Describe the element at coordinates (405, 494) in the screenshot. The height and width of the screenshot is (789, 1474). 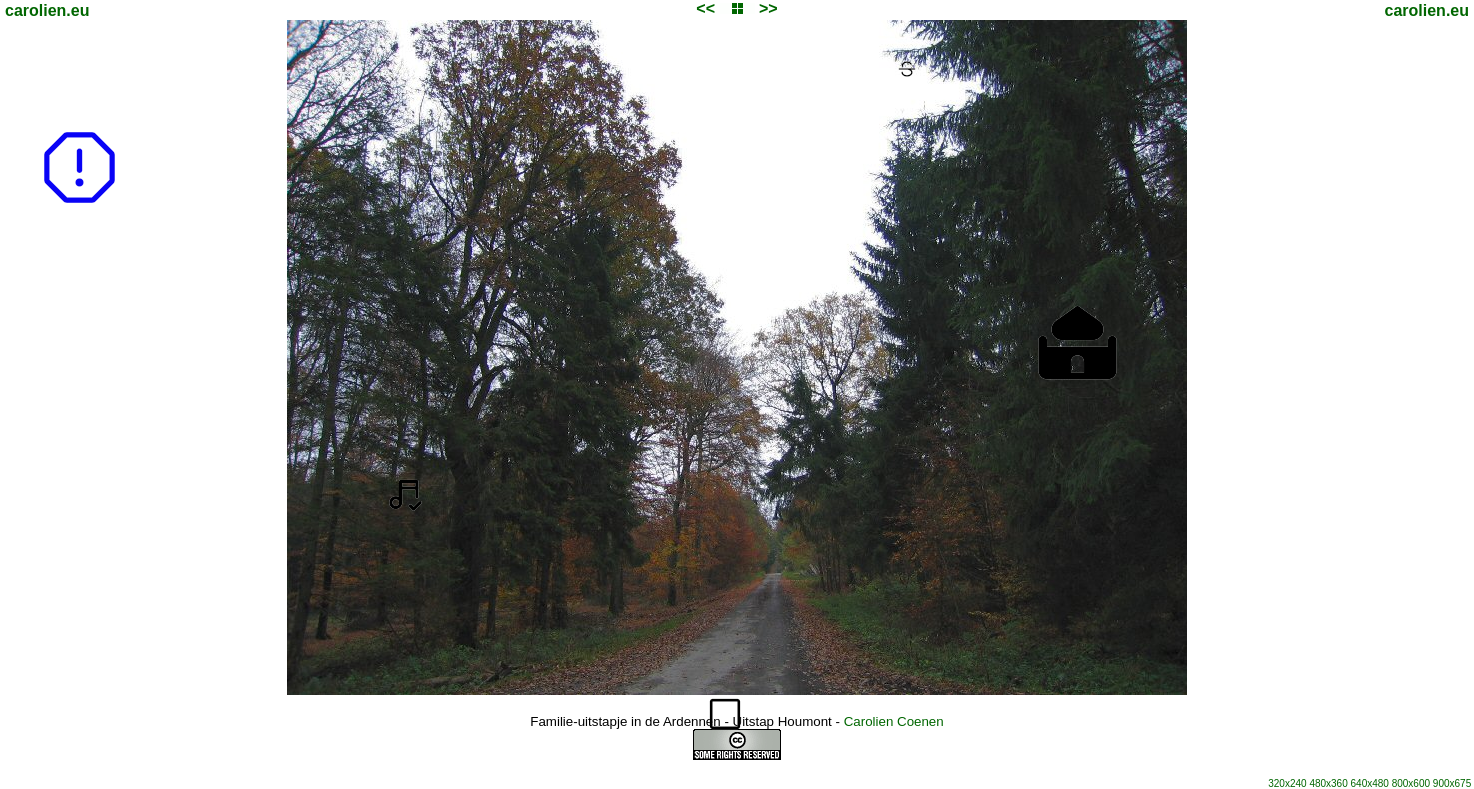
I see `song or track successfully added to library` at that location.